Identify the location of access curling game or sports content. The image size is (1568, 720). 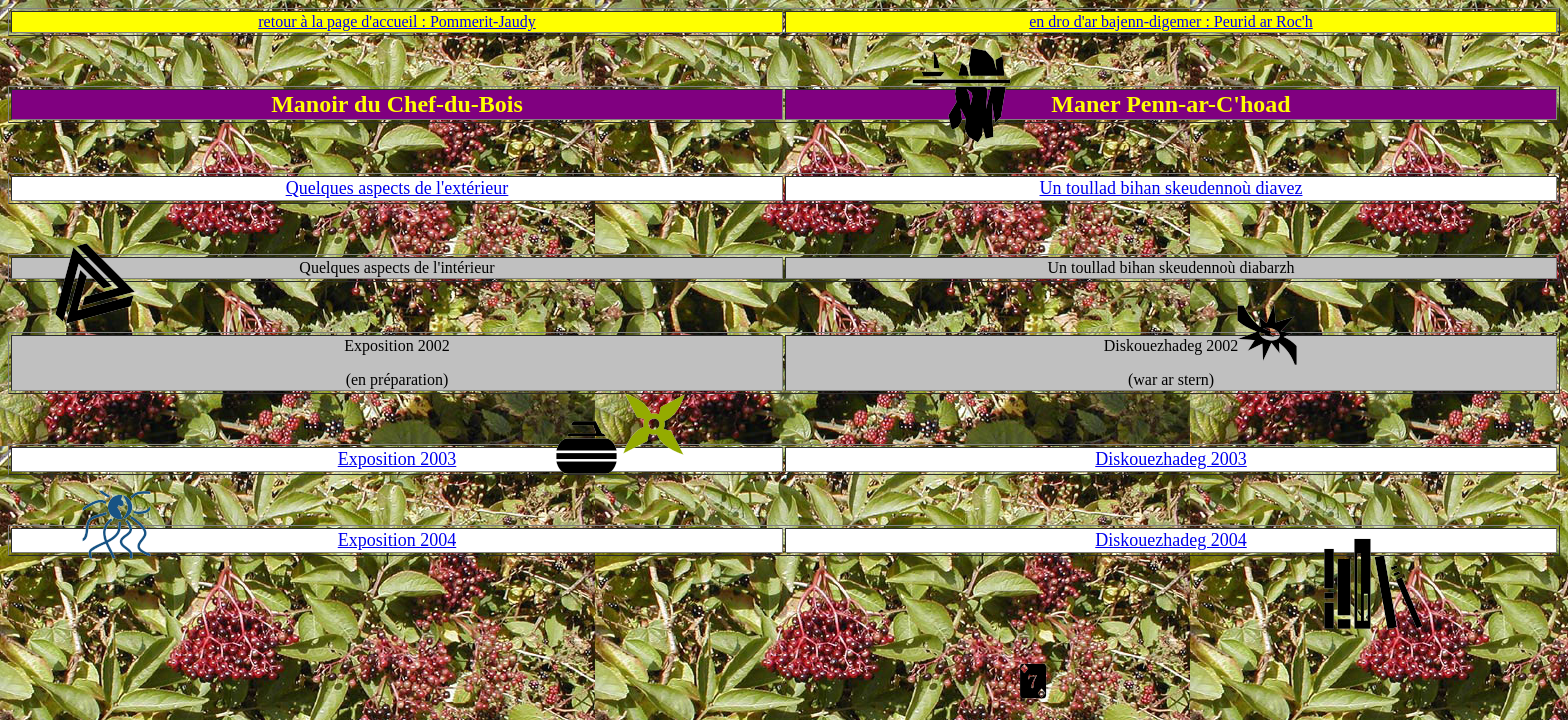
(586, 443).